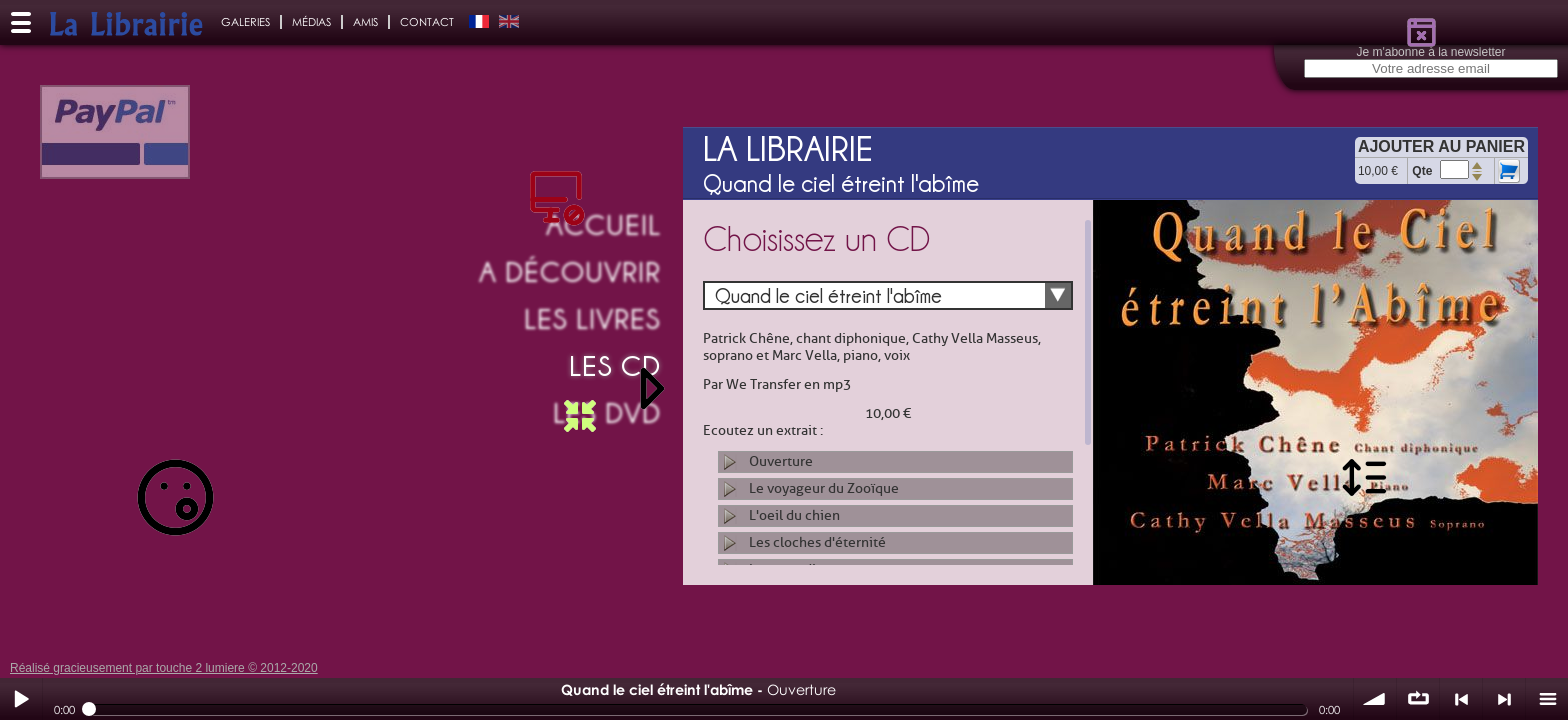  Describe the element at coordinates (580, 416) in the screenshot. I see `minimize window to taskbar` at that location.